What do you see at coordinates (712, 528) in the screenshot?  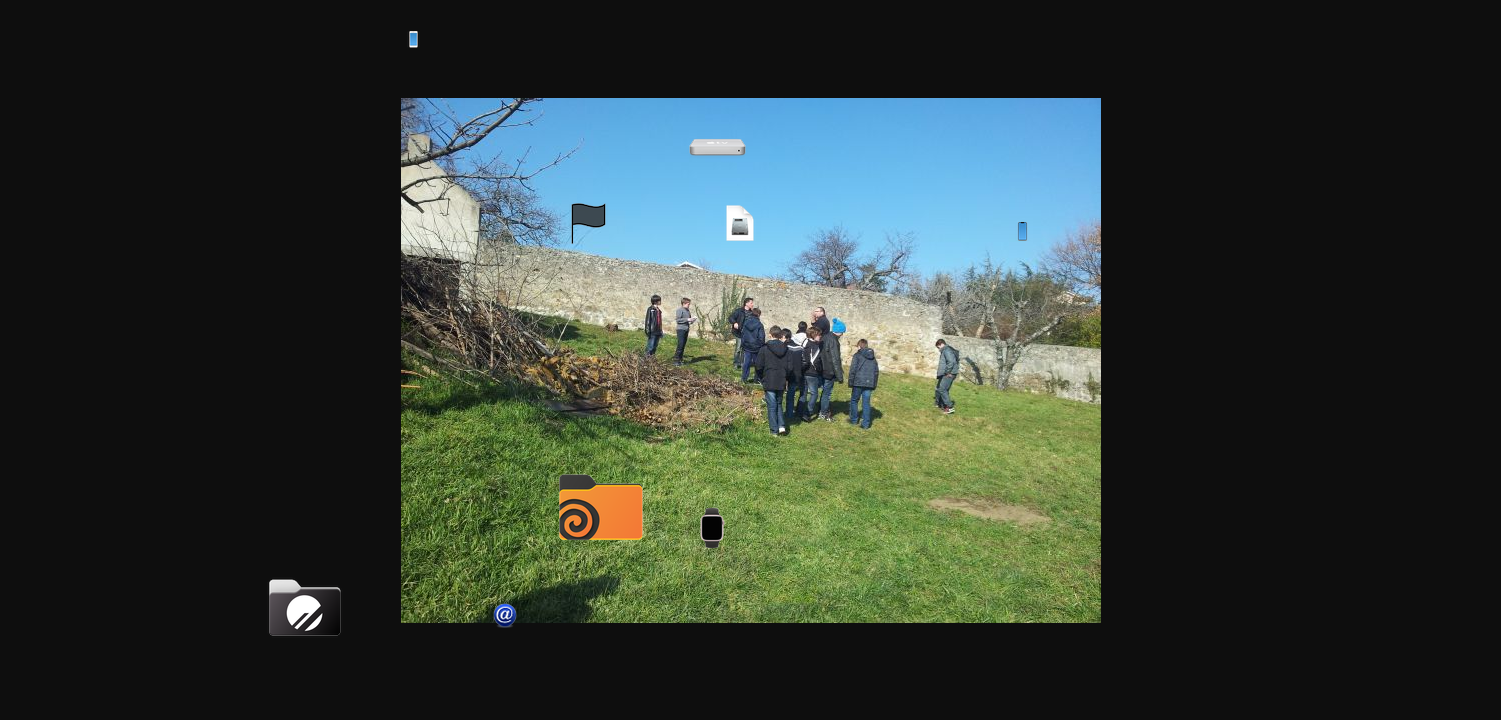 I see `apple watch series 9 device icon` at bounding box center [712, 528].